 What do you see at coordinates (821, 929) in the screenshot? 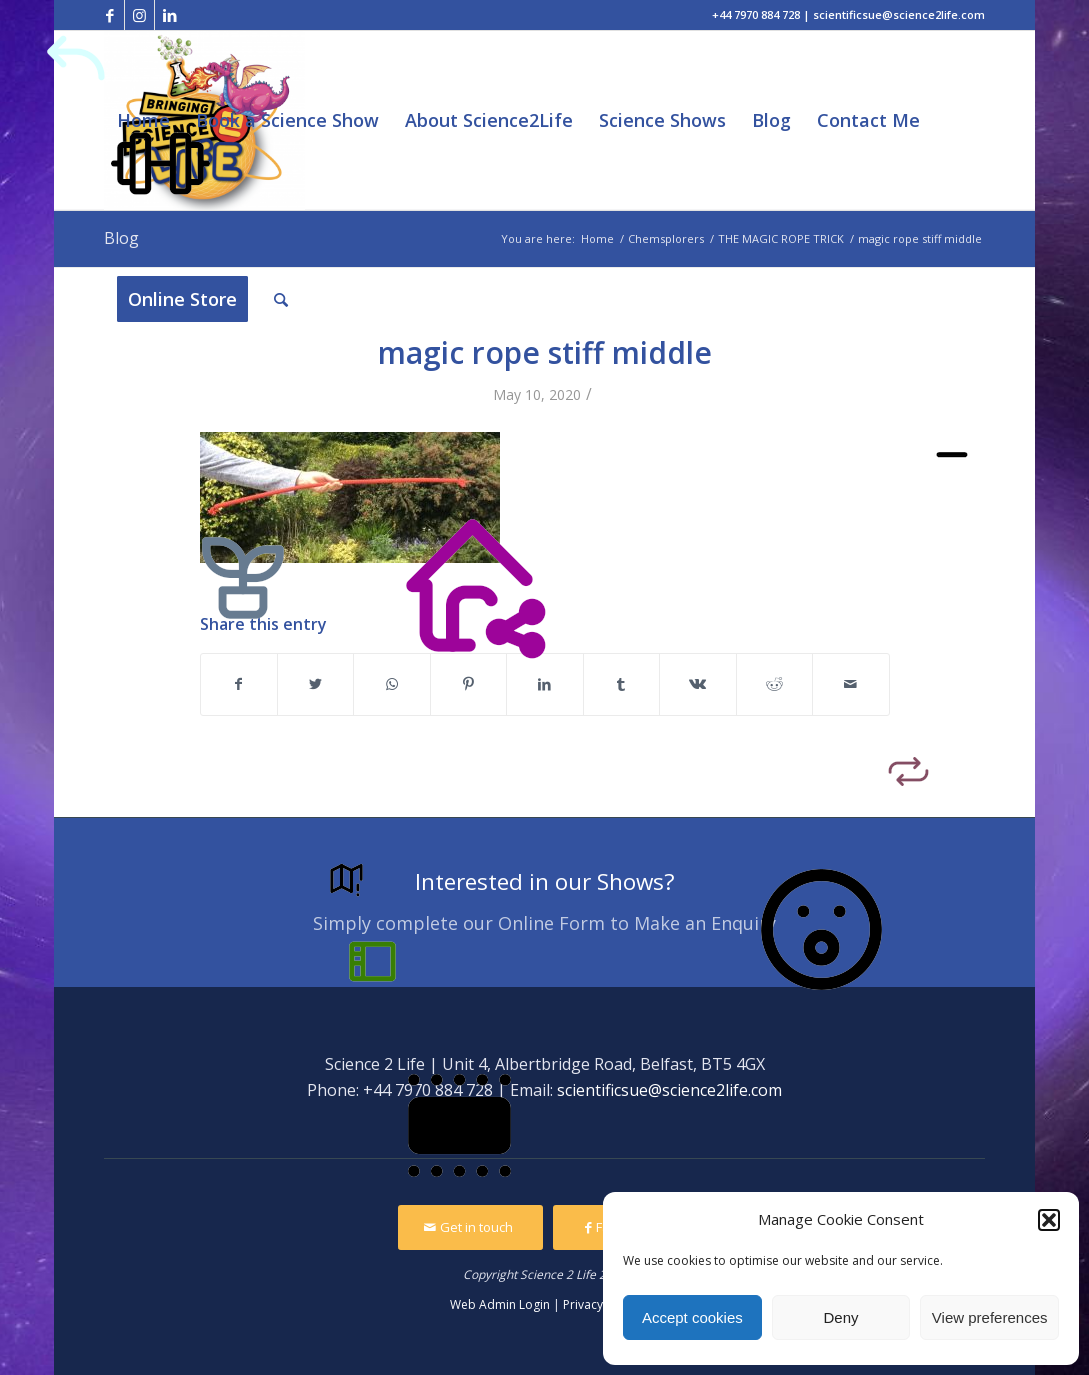
I see `react with surprise to a message or post` at bounding box center [821, 929].